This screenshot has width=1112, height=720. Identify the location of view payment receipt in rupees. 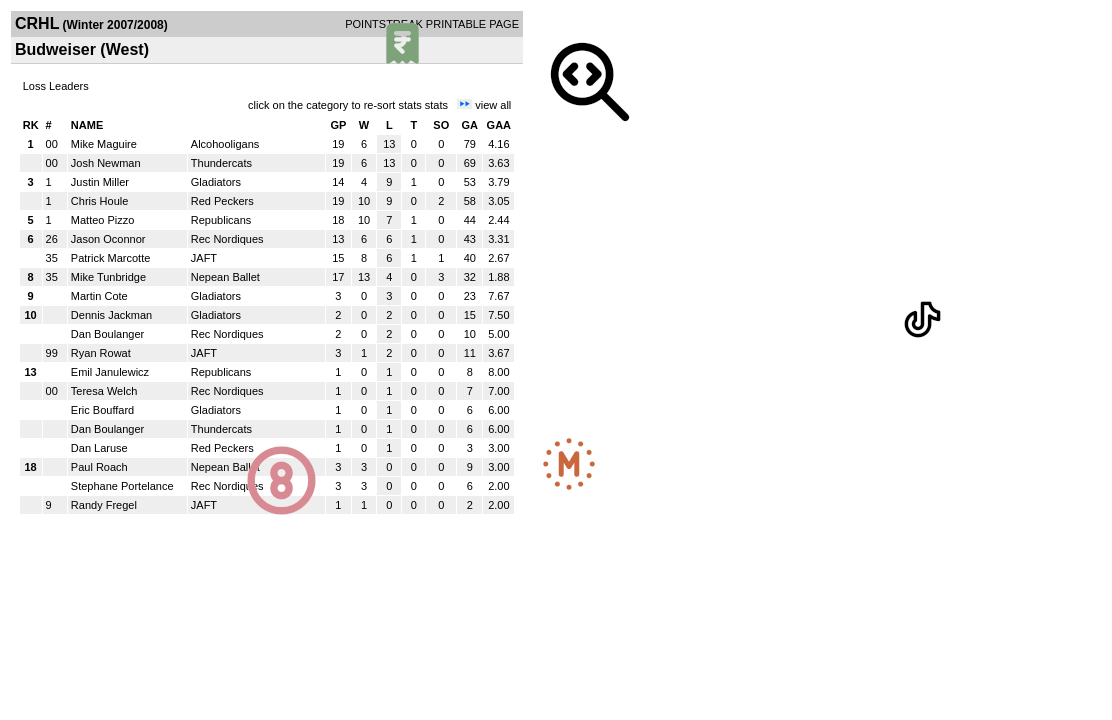
(402, 43).